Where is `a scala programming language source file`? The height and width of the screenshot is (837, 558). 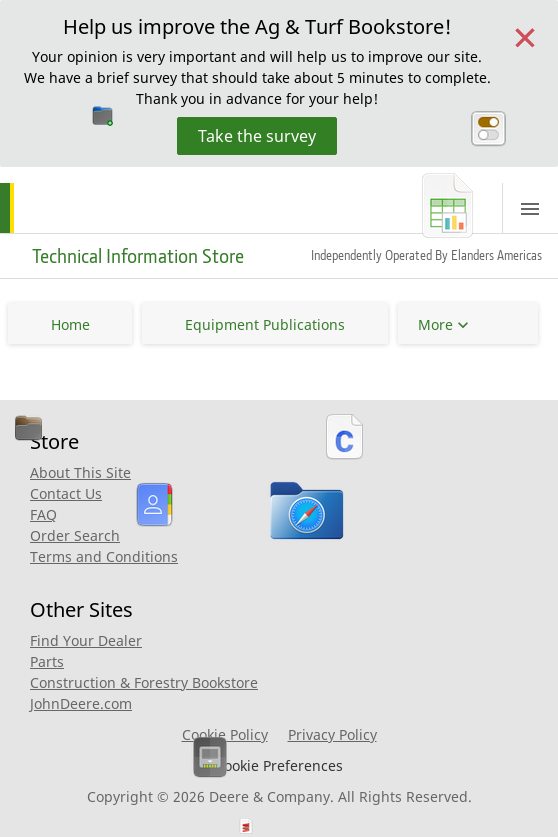
a scala programming language source file is located at coordinates (246, 826).